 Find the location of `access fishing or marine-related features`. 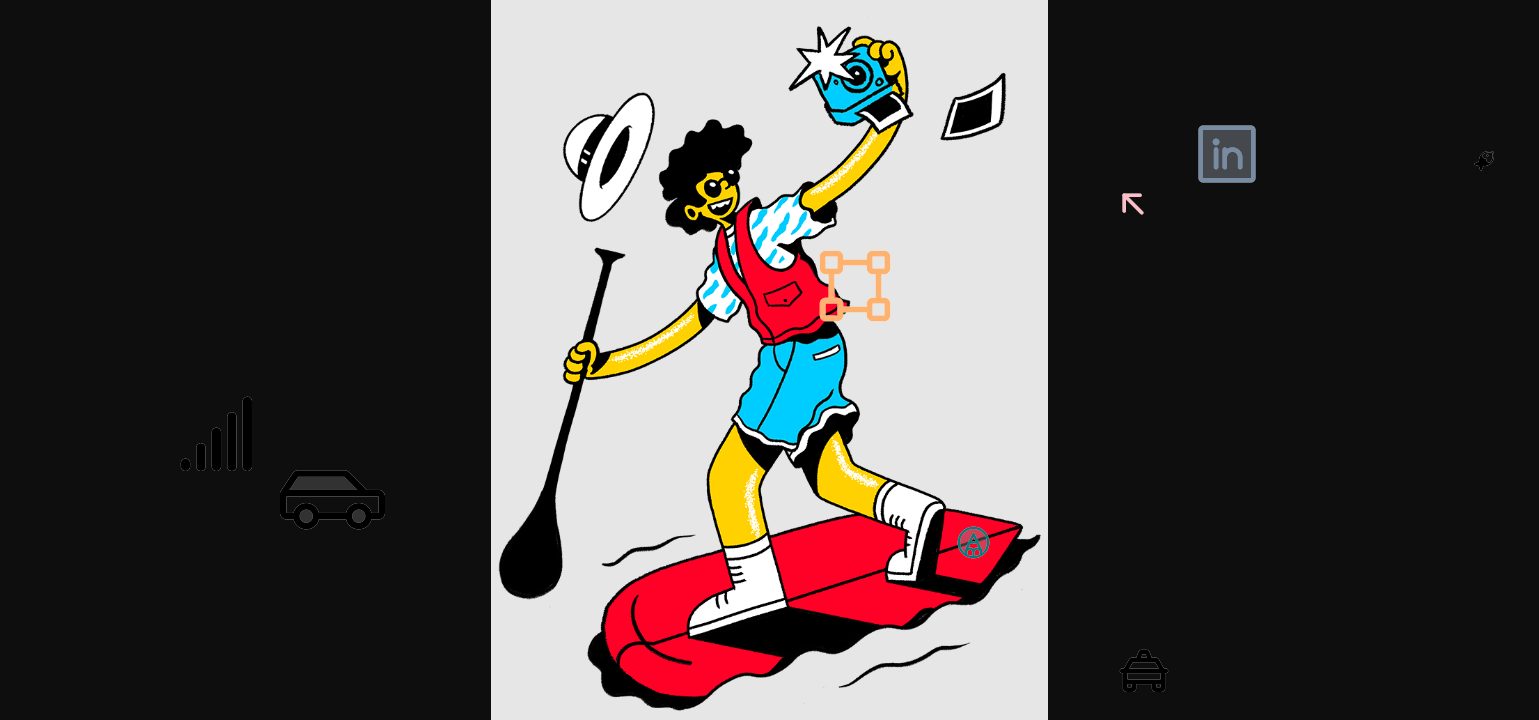

access fishing or marine-related features is located at coordinates (1485, 160).